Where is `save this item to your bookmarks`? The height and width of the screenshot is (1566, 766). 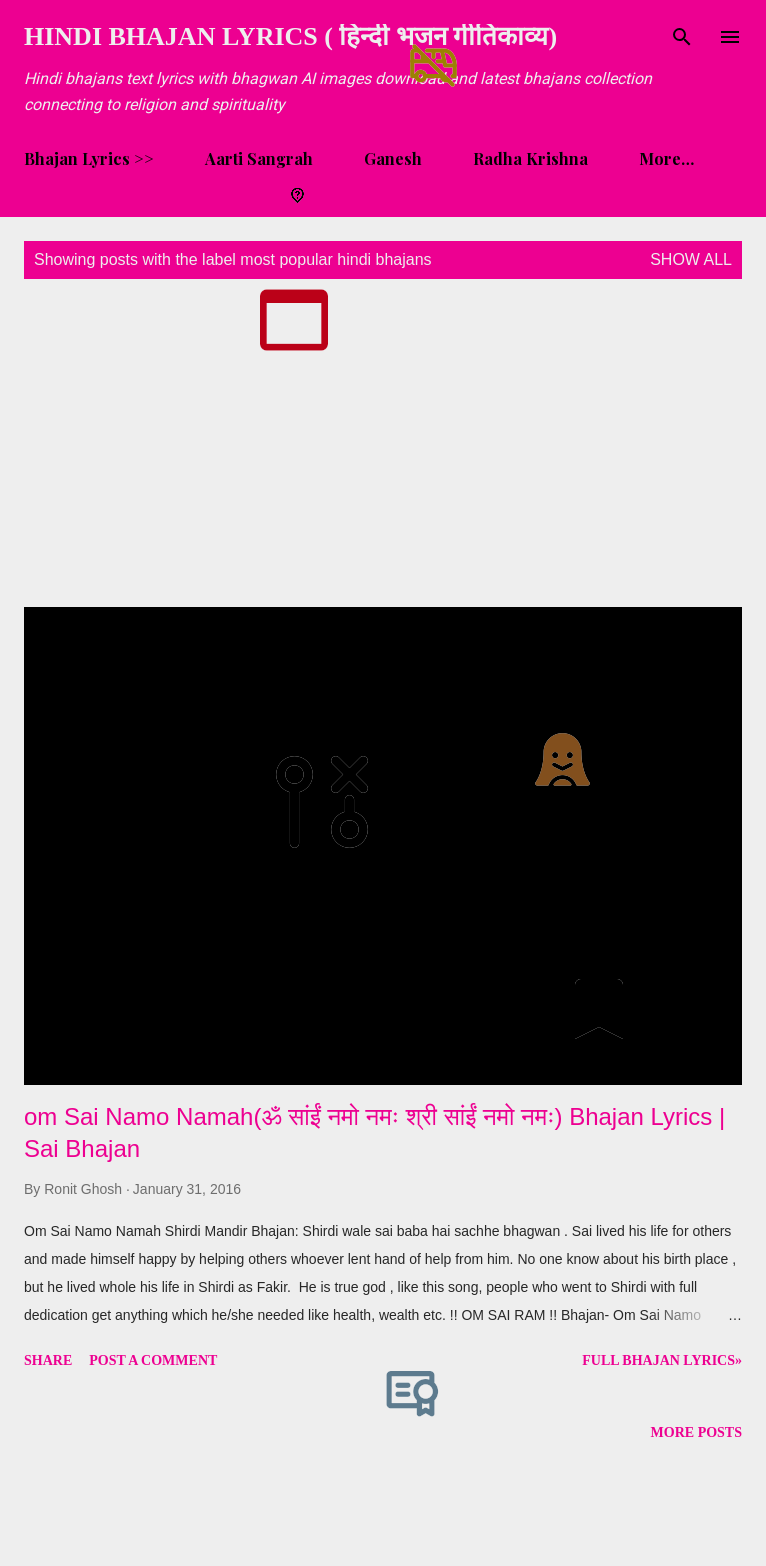
save this item to your bookmarks is located at coordinates (599, 1009).